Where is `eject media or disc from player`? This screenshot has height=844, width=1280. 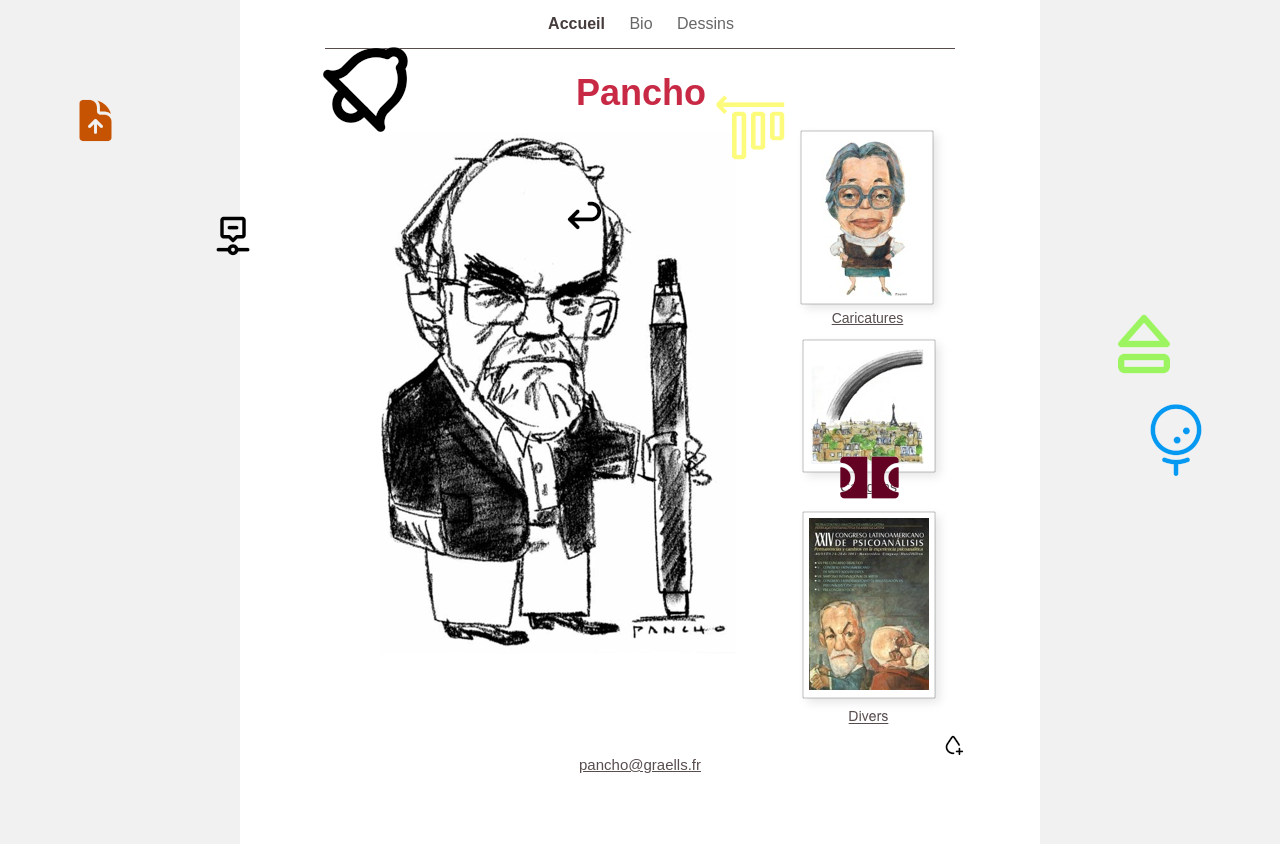 eject media or disc from player is located at coordinates (1144, 344).